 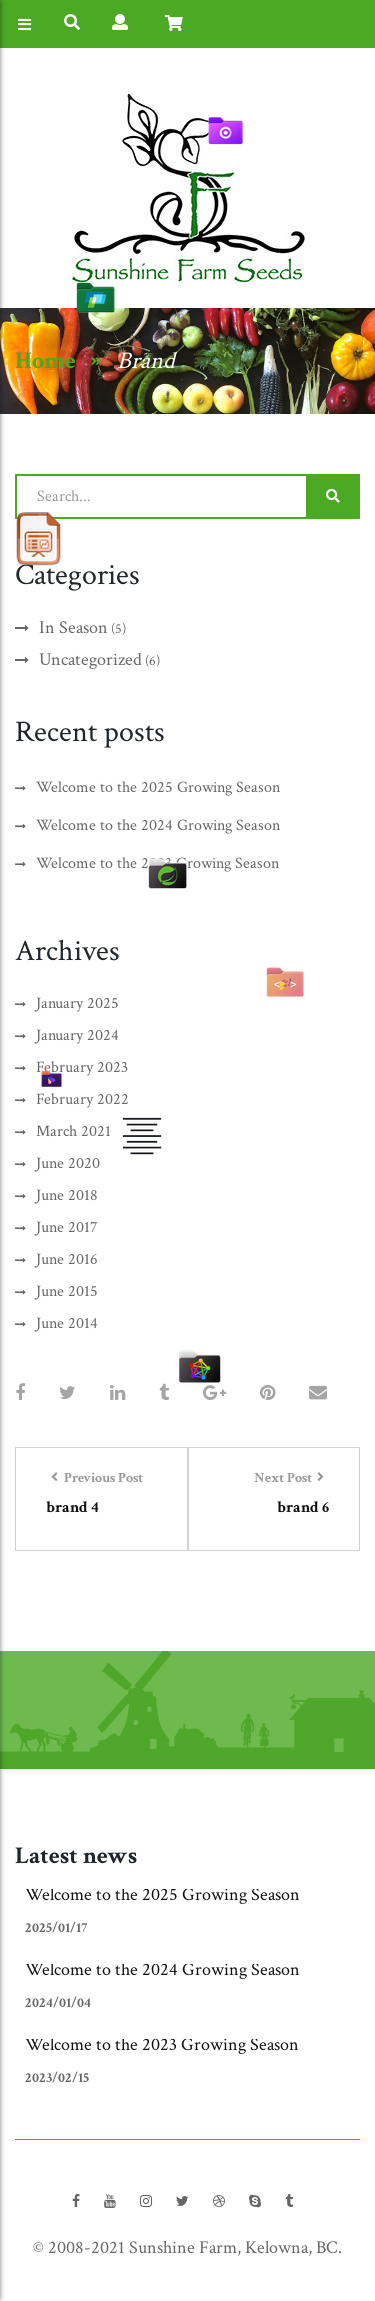 I want to click on open wondershare uniconverter project folder, so click(x=51, y=1079).